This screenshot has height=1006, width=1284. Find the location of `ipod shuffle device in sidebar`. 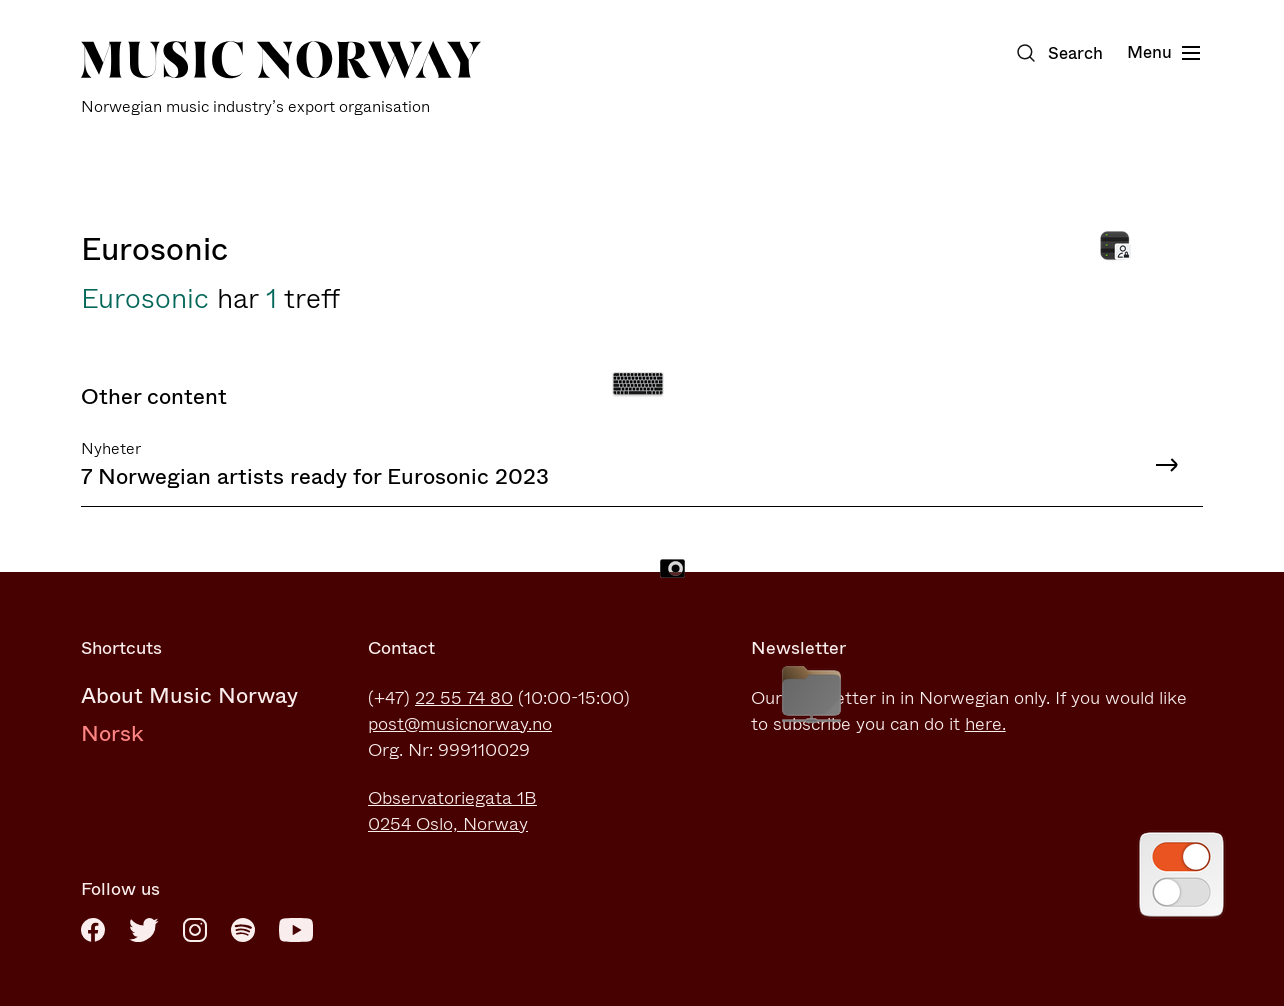

ipod shuffle device in sidebar is located at coordinates (672, 567).